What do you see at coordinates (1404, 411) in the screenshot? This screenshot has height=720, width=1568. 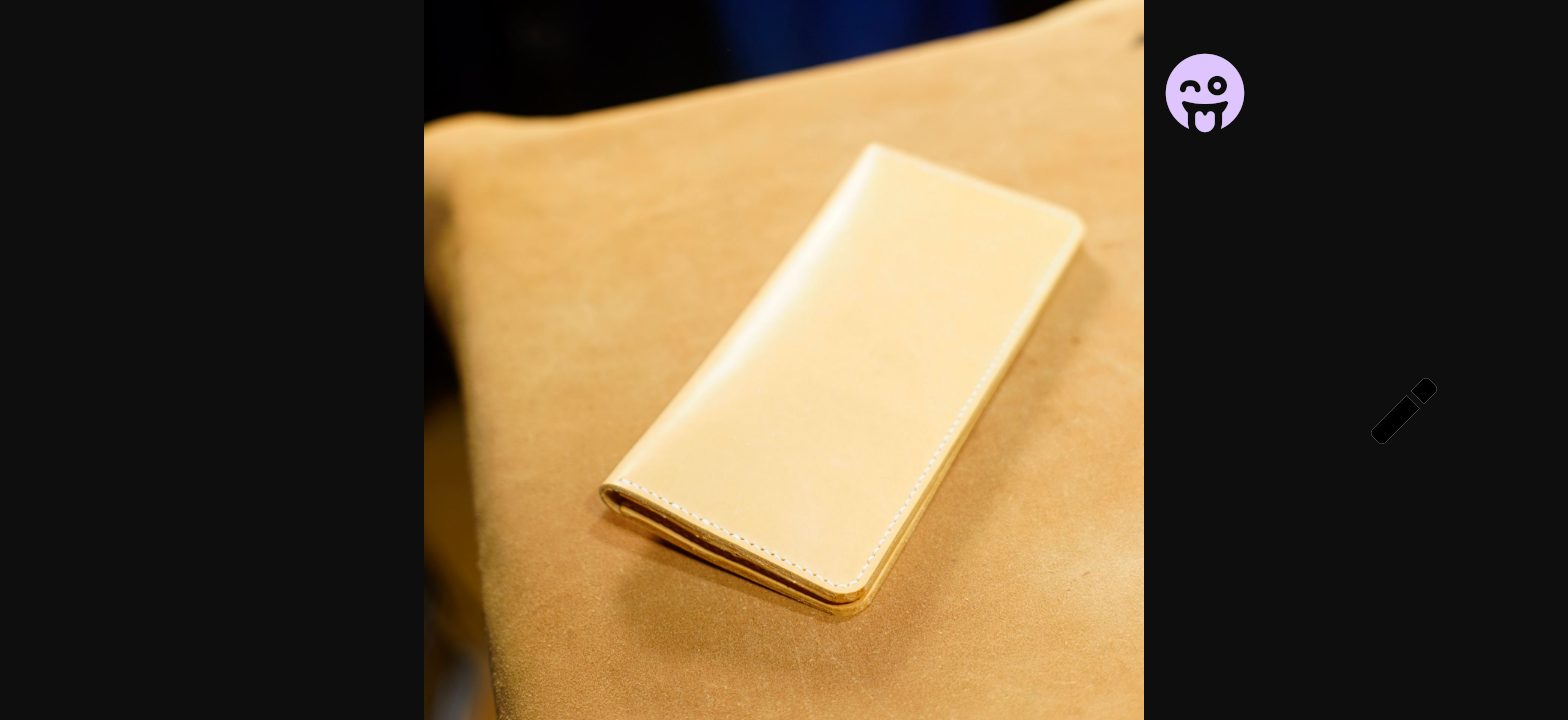 I see `apply automatic enhancements or effects` at bounding box center [1404, 411].